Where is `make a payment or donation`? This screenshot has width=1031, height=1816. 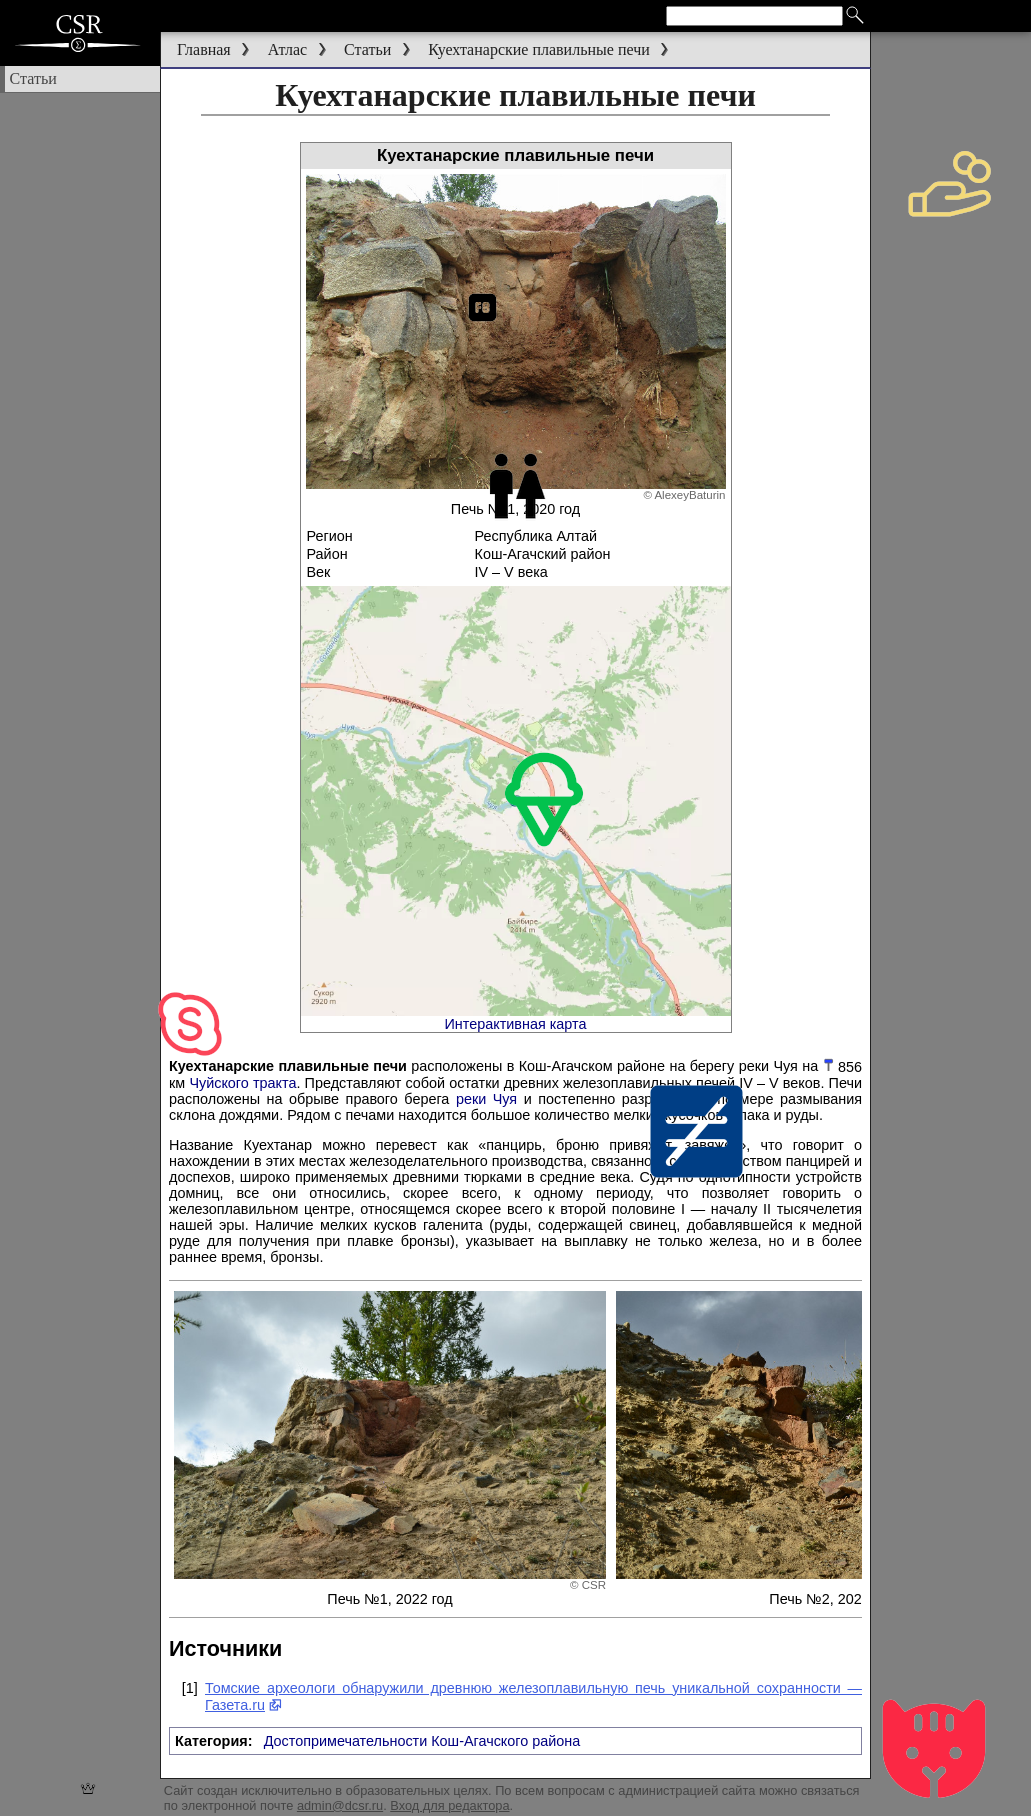
make a payment or donation is located at coordinates (952, 186).